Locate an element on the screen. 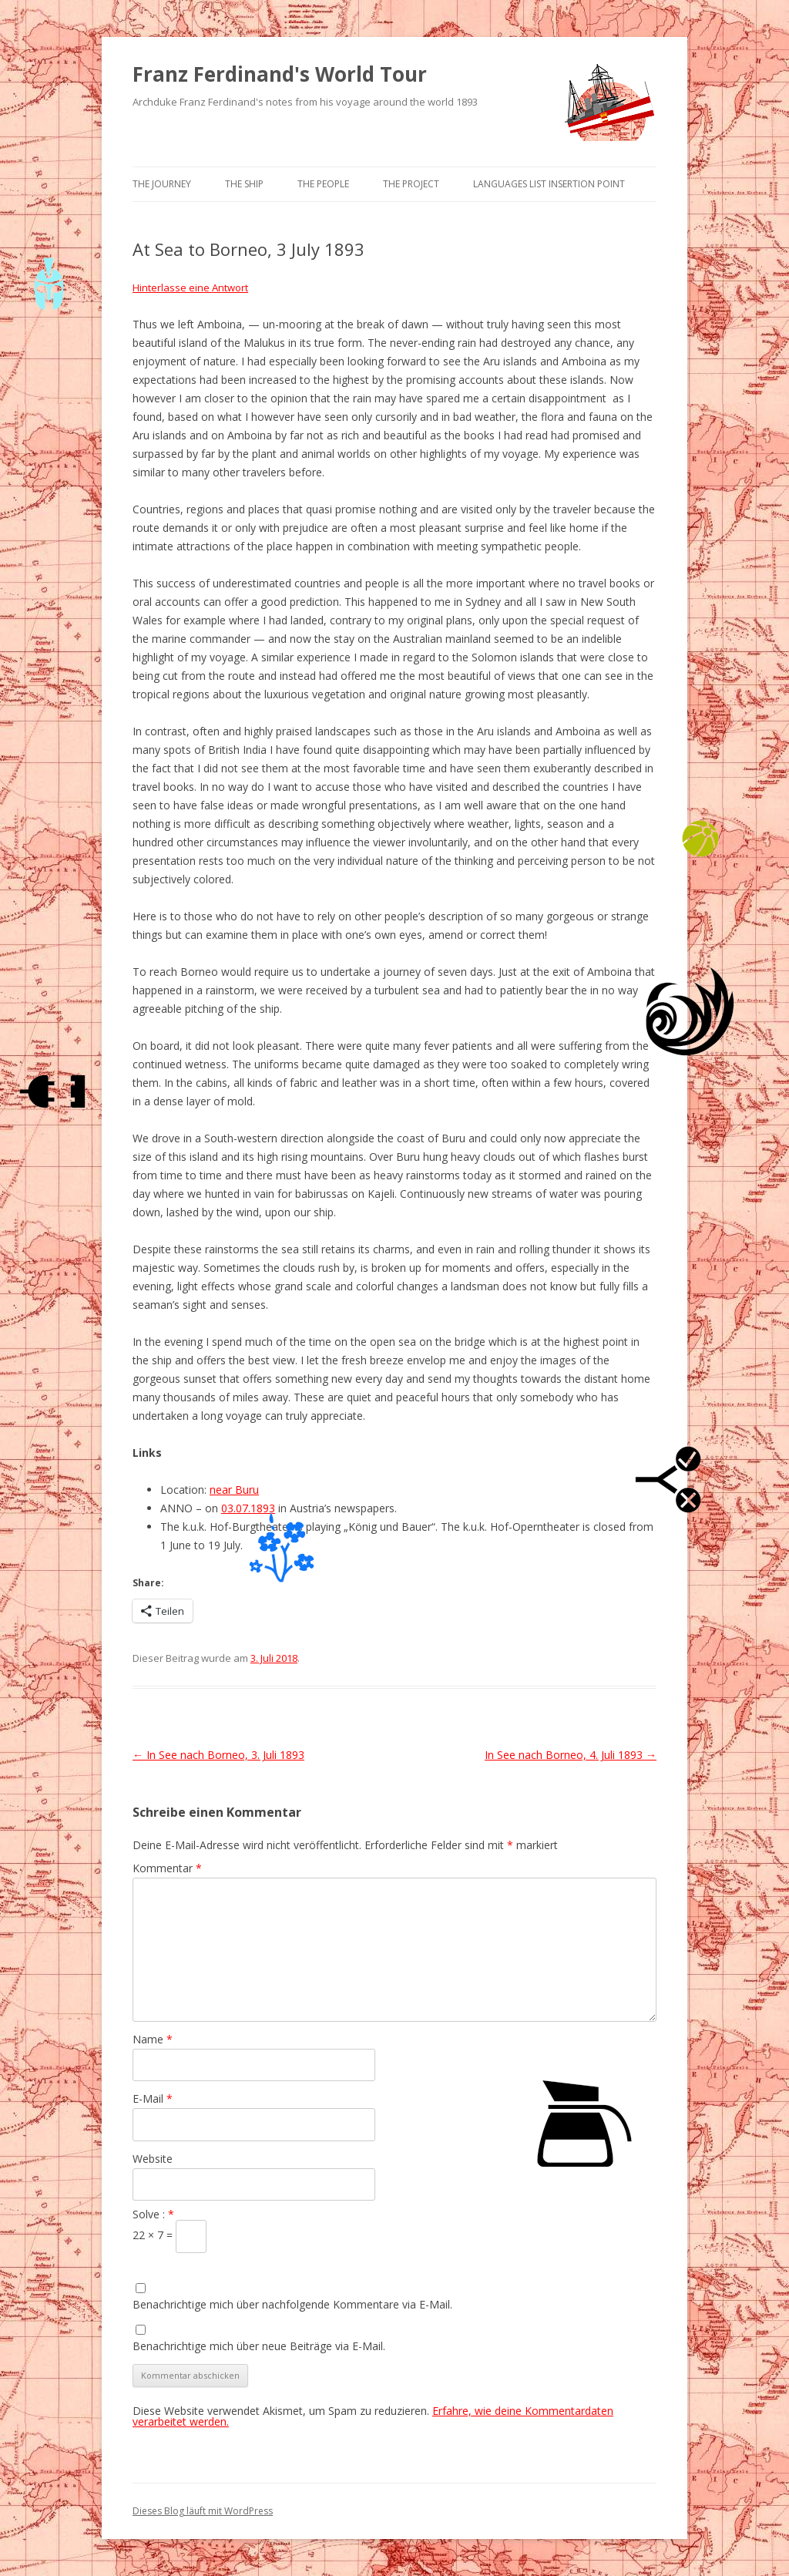  flax plant icon for crafting or farming games is located at coordinates (281, 1546).